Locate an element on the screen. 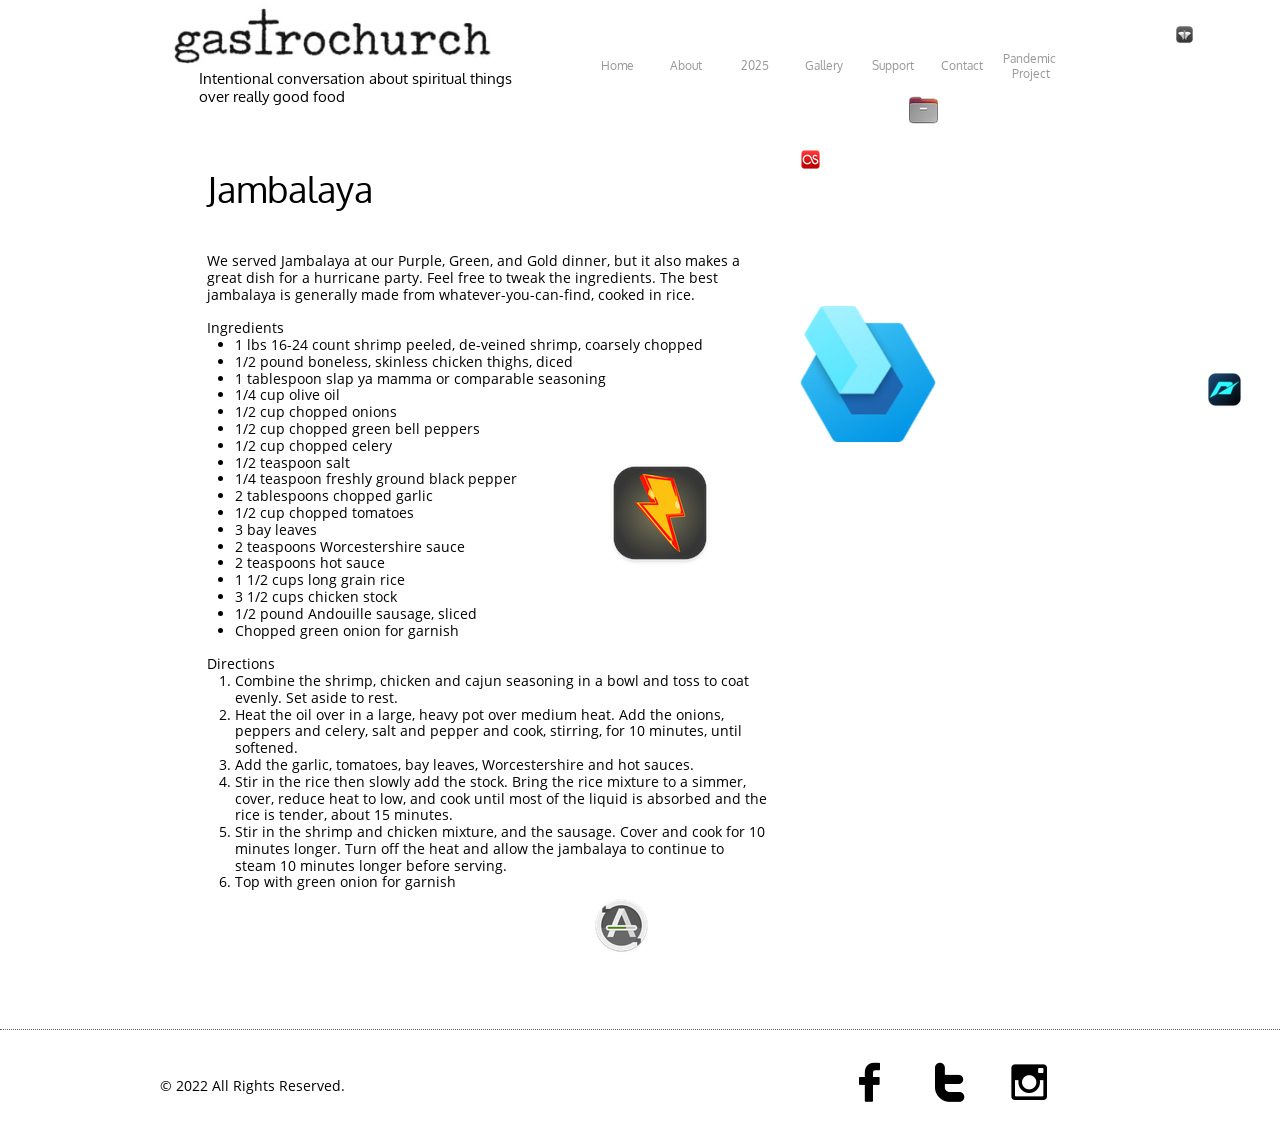 This screenshot has height=1142, width=1280. open the file manager application is located at coordinates (923, 109).